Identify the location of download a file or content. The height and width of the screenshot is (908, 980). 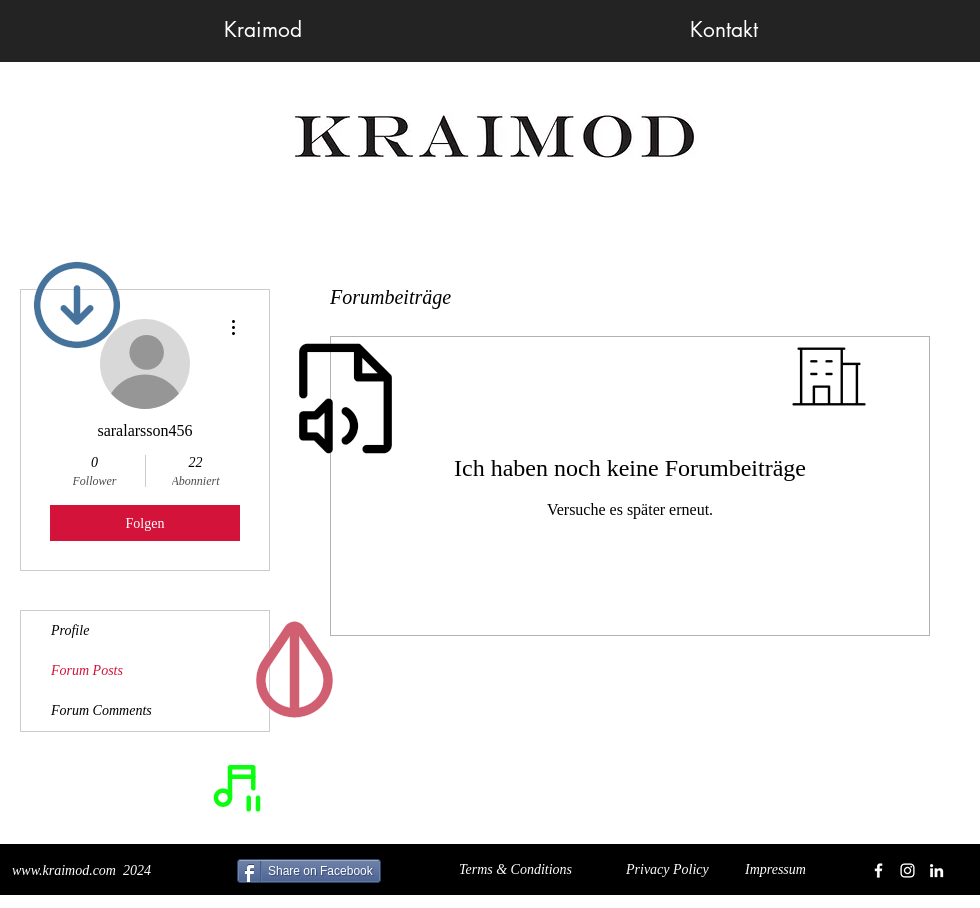
(77, 305).